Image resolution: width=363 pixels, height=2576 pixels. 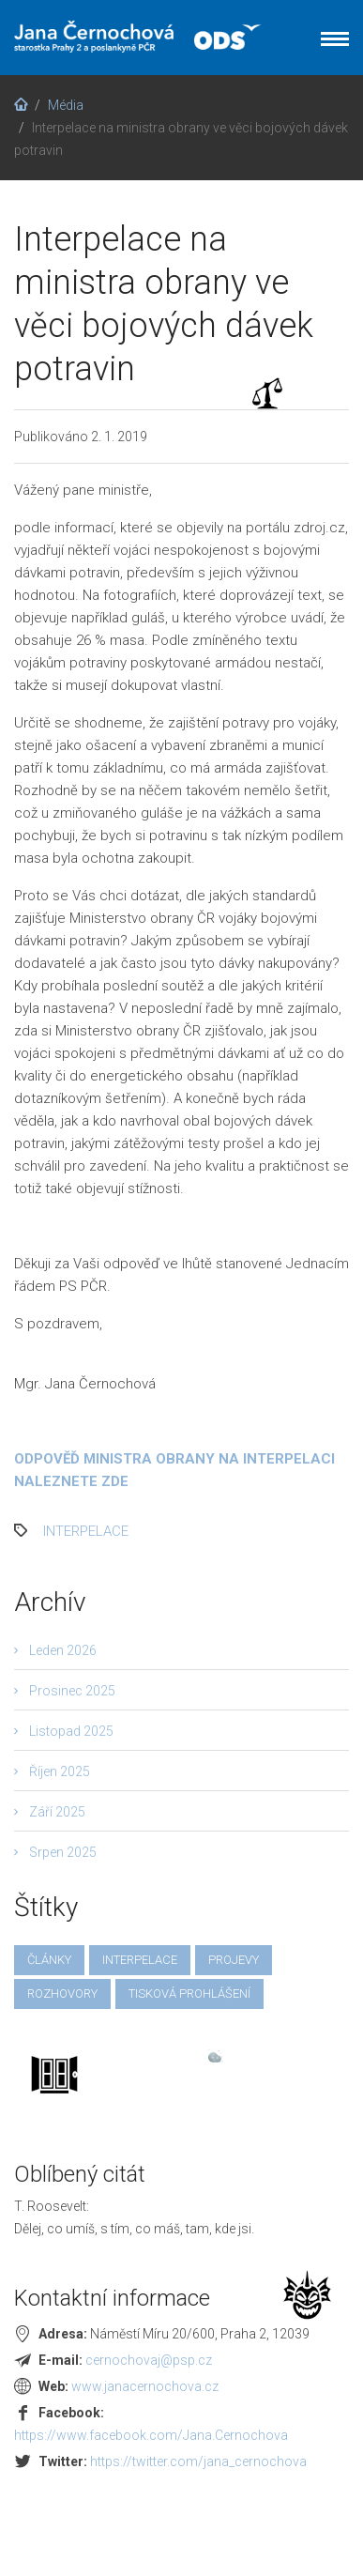 I want to click on encounter a fish monster enemy, so click(x=307, y=2294).